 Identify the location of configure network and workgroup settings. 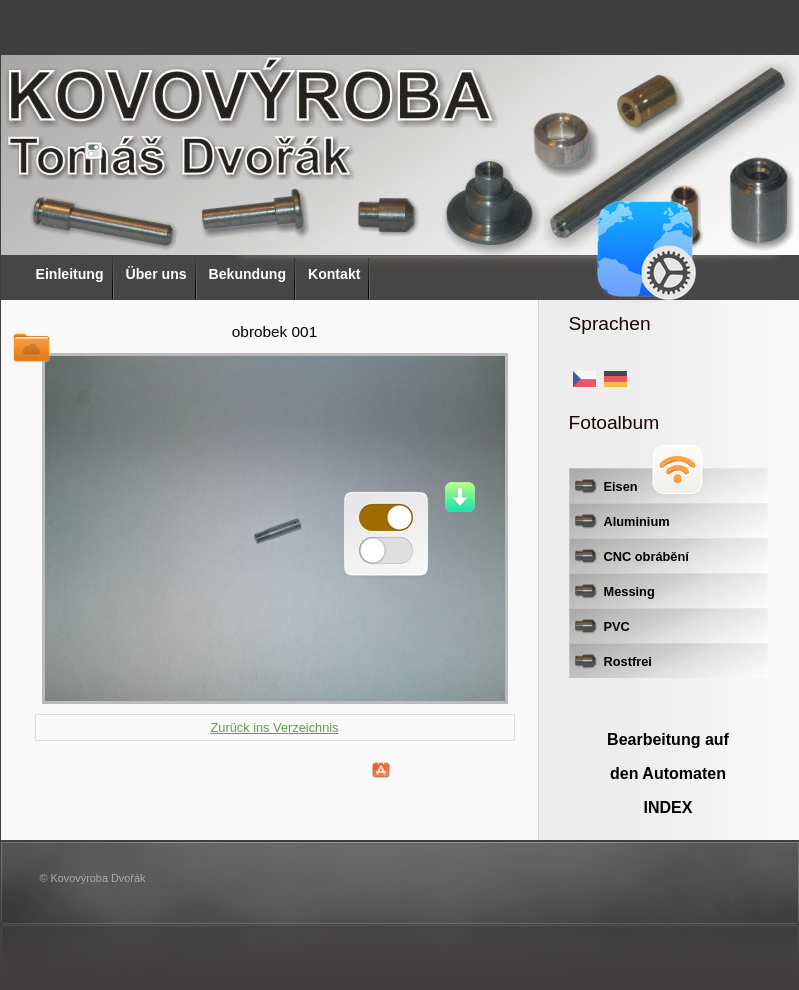
(645, 249).